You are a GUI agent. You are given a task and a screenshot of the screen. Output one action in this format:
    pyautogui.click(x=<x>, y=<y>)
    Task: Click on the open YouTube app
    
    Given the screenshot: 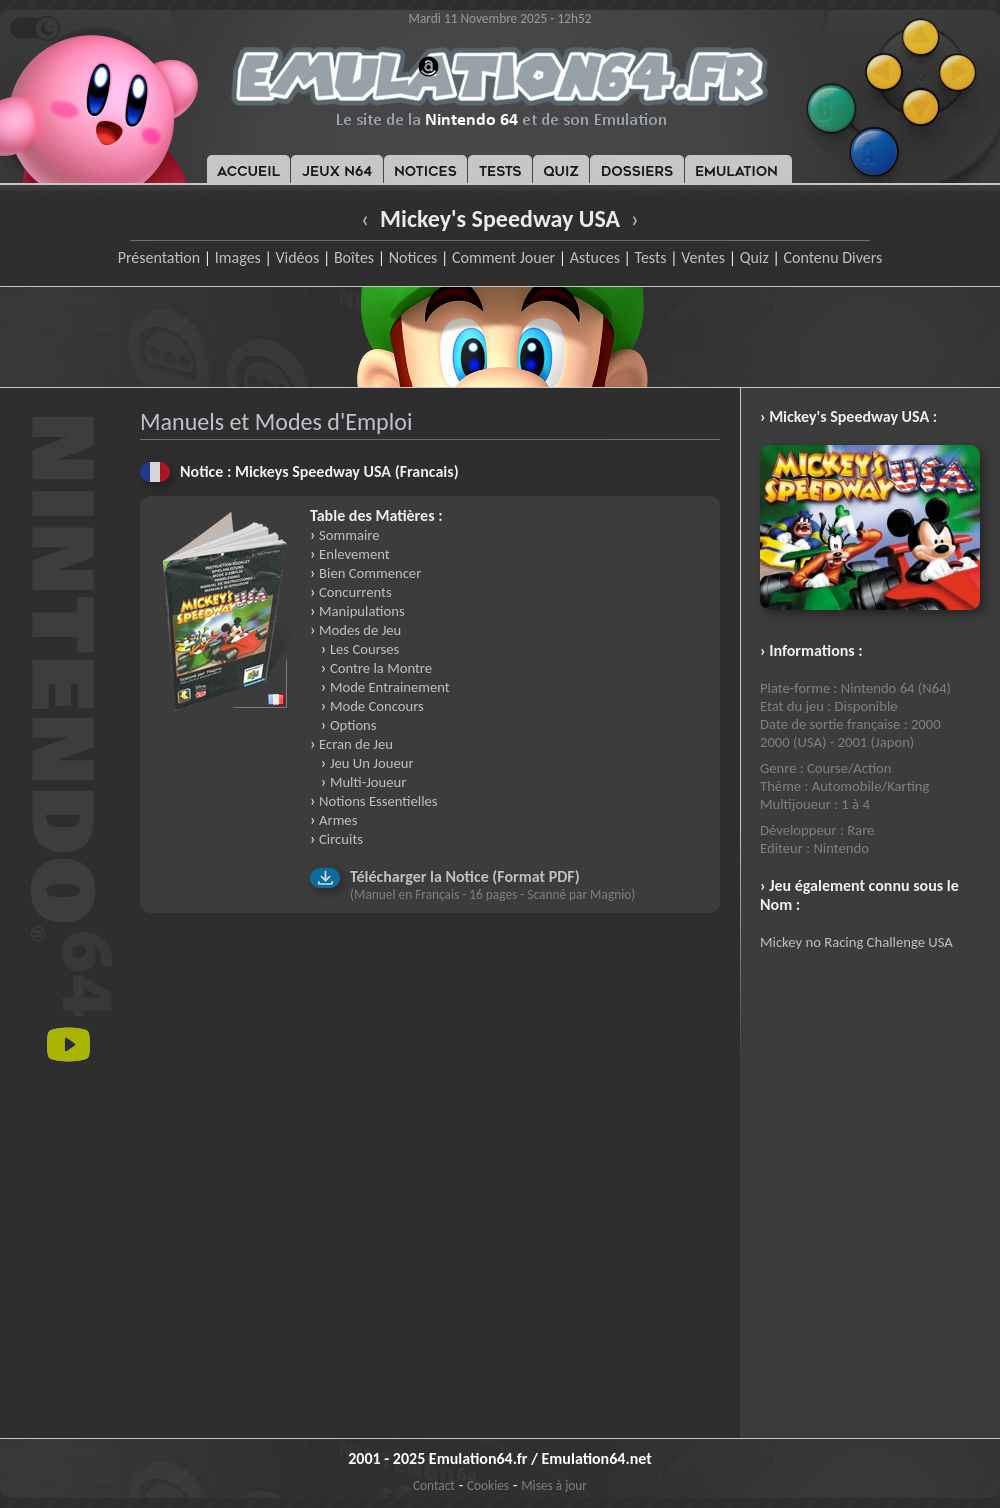 What is the action you would take?
    pyautogui.click(x=68, y=1044)
    